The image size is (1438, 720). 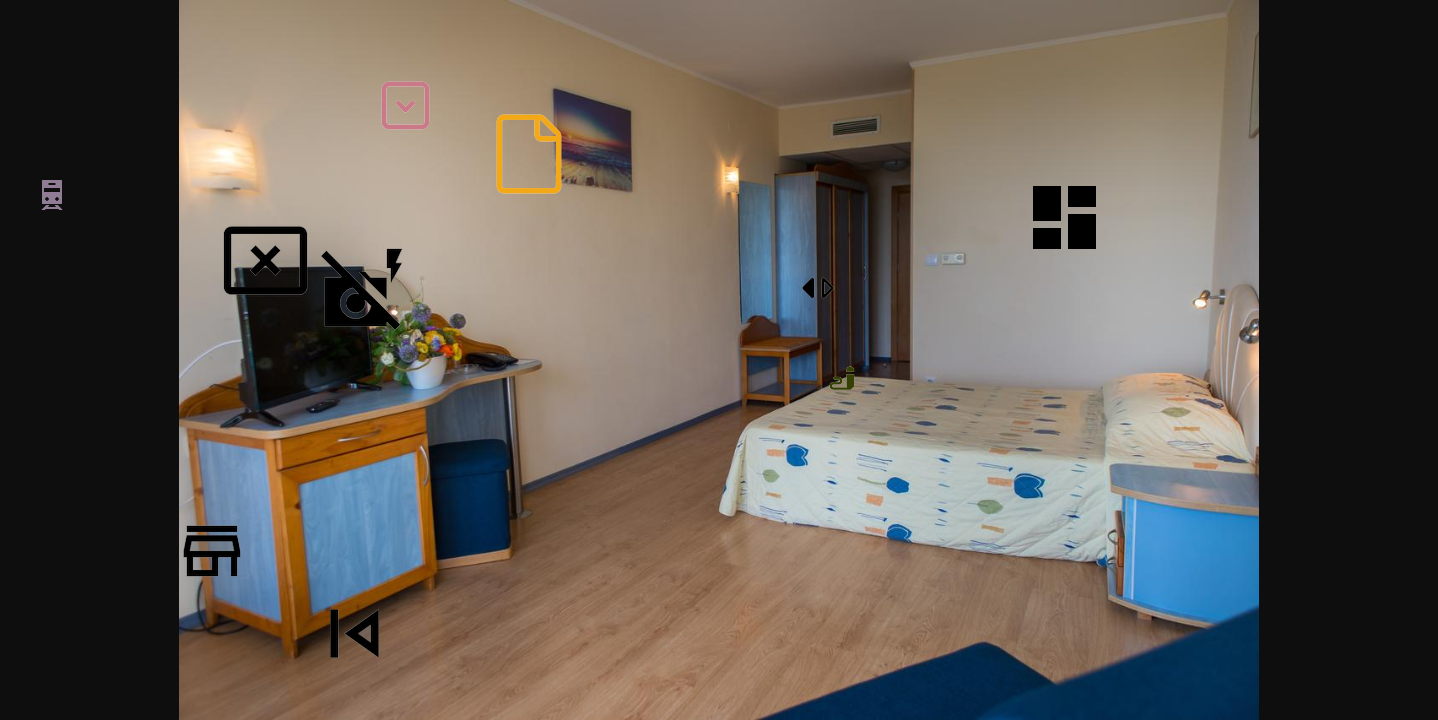 What do you see at coordinates (842, 379) in the screenshot?
I see `compose or write new content` at bounding box center [842, 379].